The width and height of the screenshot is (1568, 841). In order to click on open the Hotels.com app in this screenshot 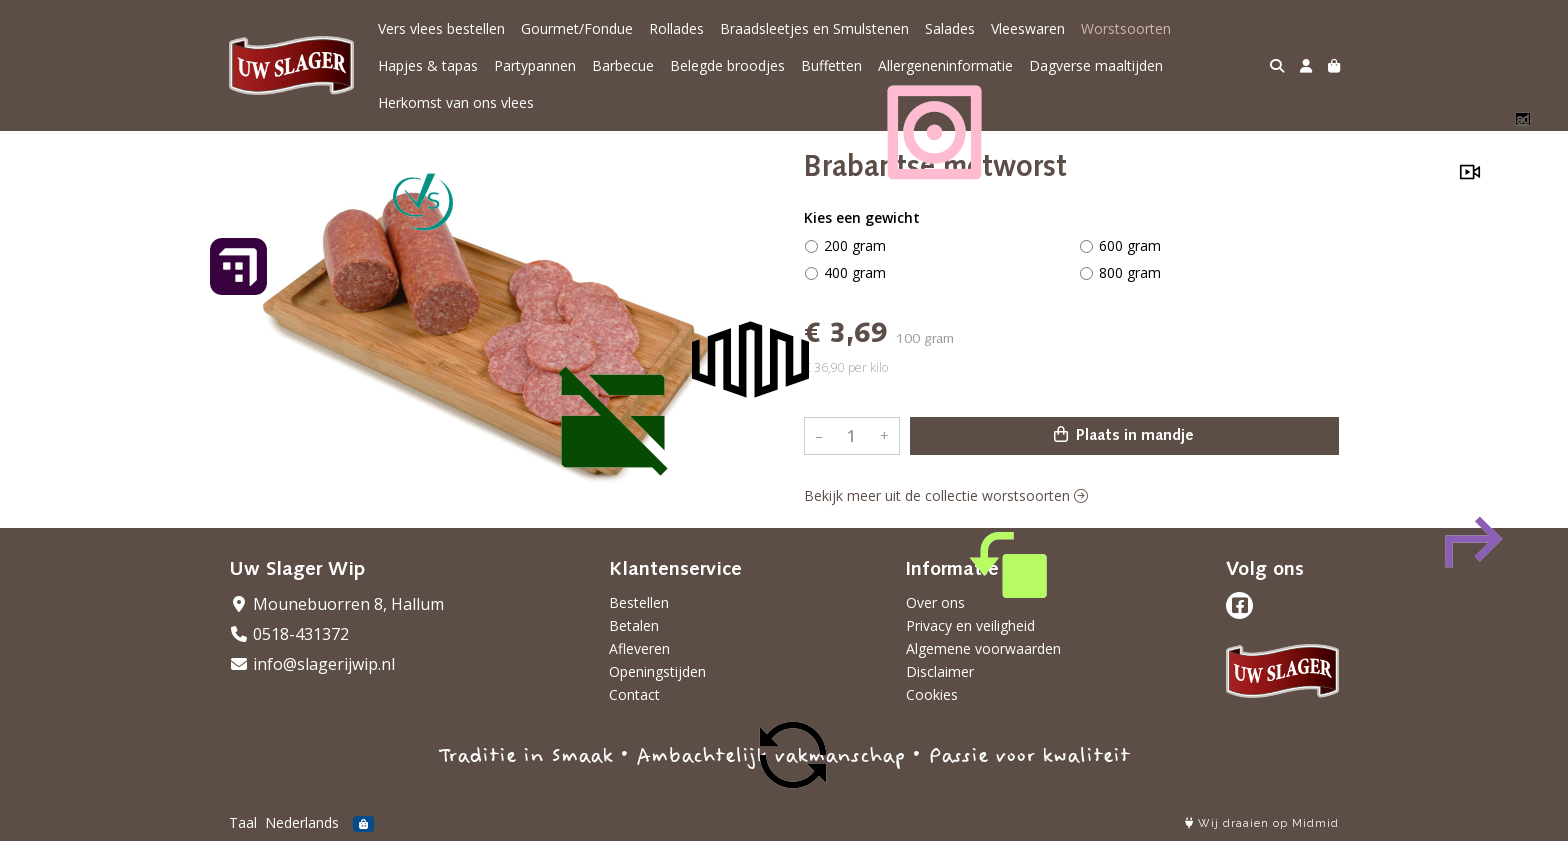, I will do `click(238, 266)`.